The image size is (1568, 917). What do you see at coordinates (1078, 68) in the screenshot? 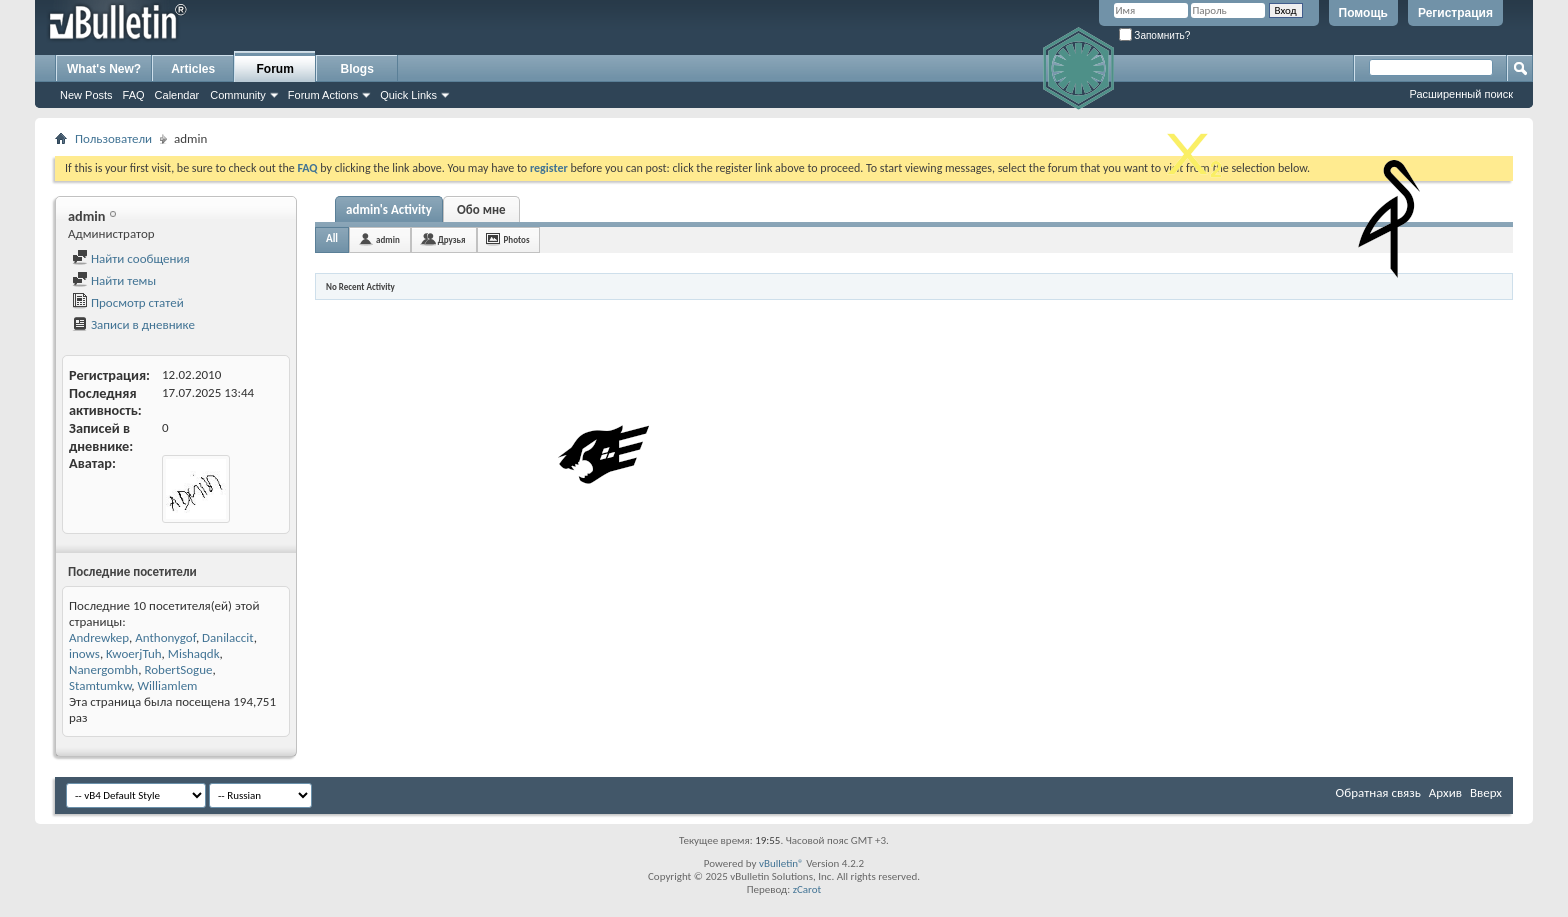
I see `First Order logo from Star Wars franchise` at bounding box center [1078, 68].